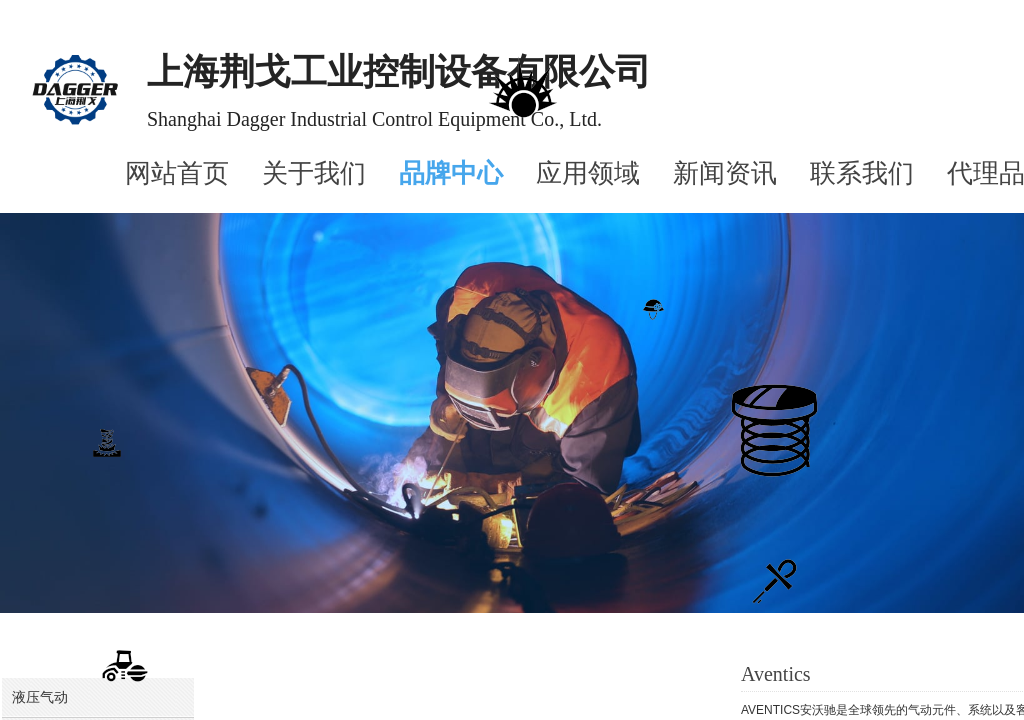 Image resolution: width=1024 pixels, height=720 pixels. Describe the element at coordinates (125, 664) in the screenshot. I see `construction or road building category` at that location.